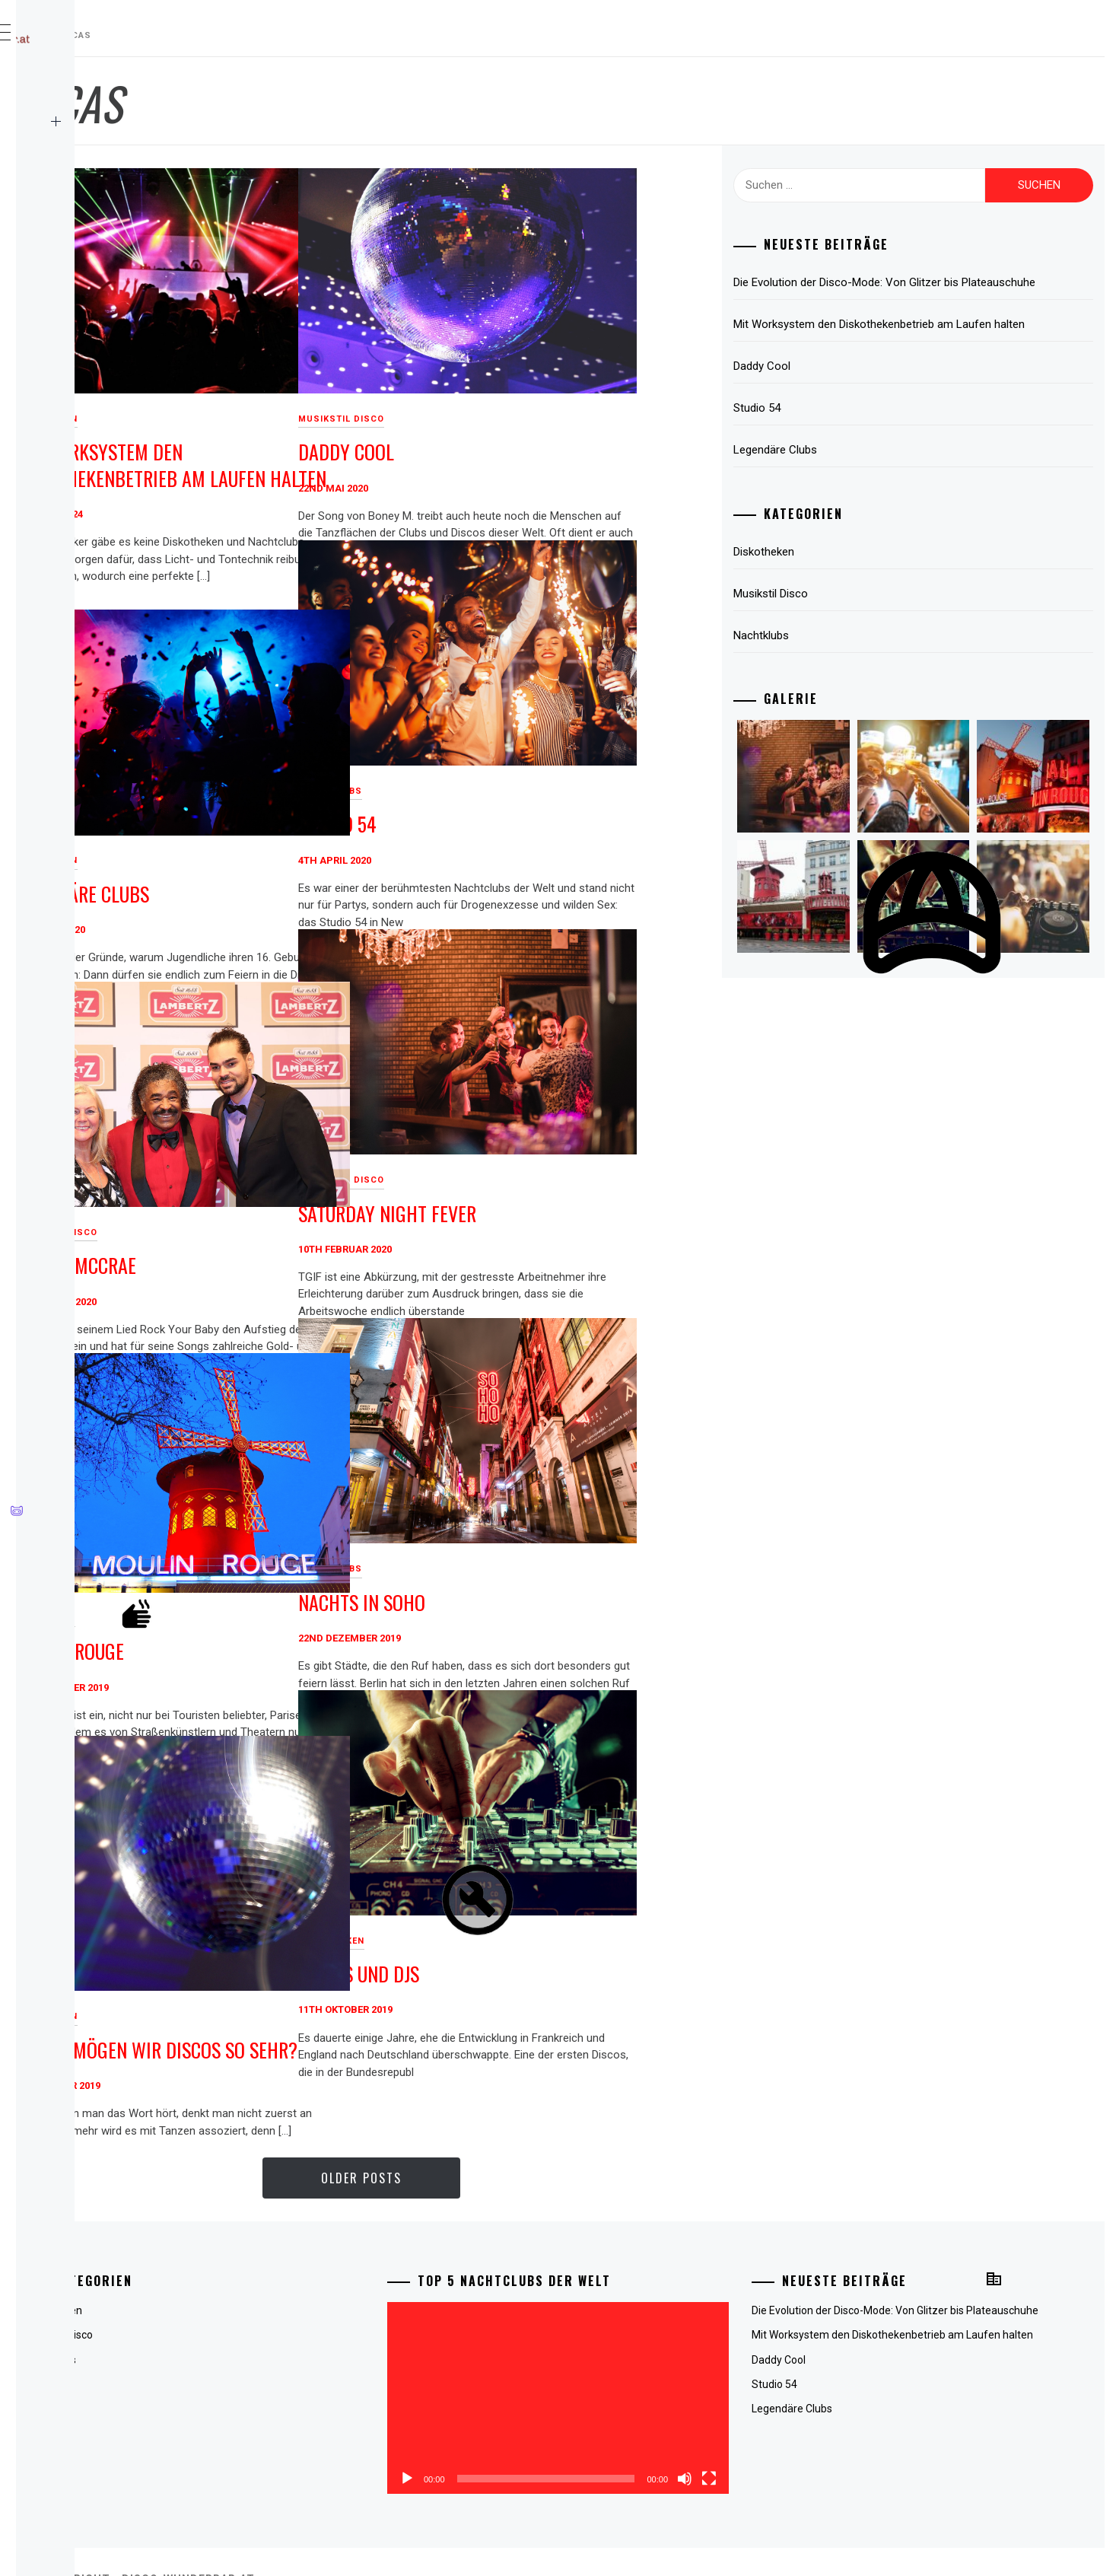  I want to click on access settings or configuration options, so click(478, 1899).